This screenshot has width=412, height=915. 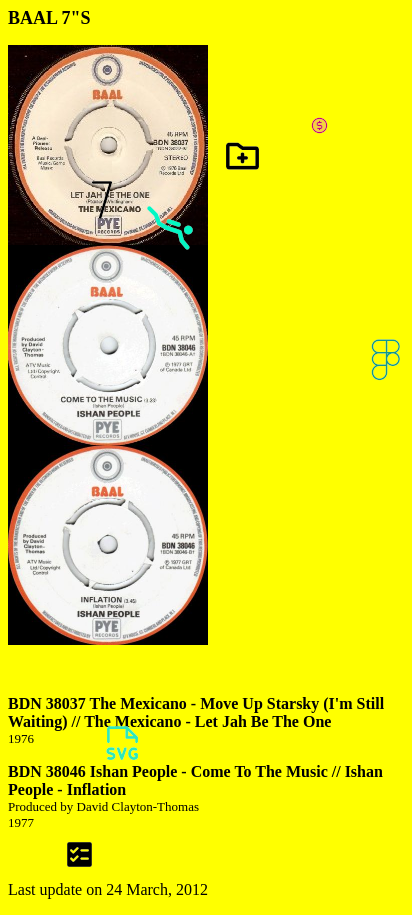 I want to click on indicates the number seven in a list or sequence, so click(x=102, y=200).